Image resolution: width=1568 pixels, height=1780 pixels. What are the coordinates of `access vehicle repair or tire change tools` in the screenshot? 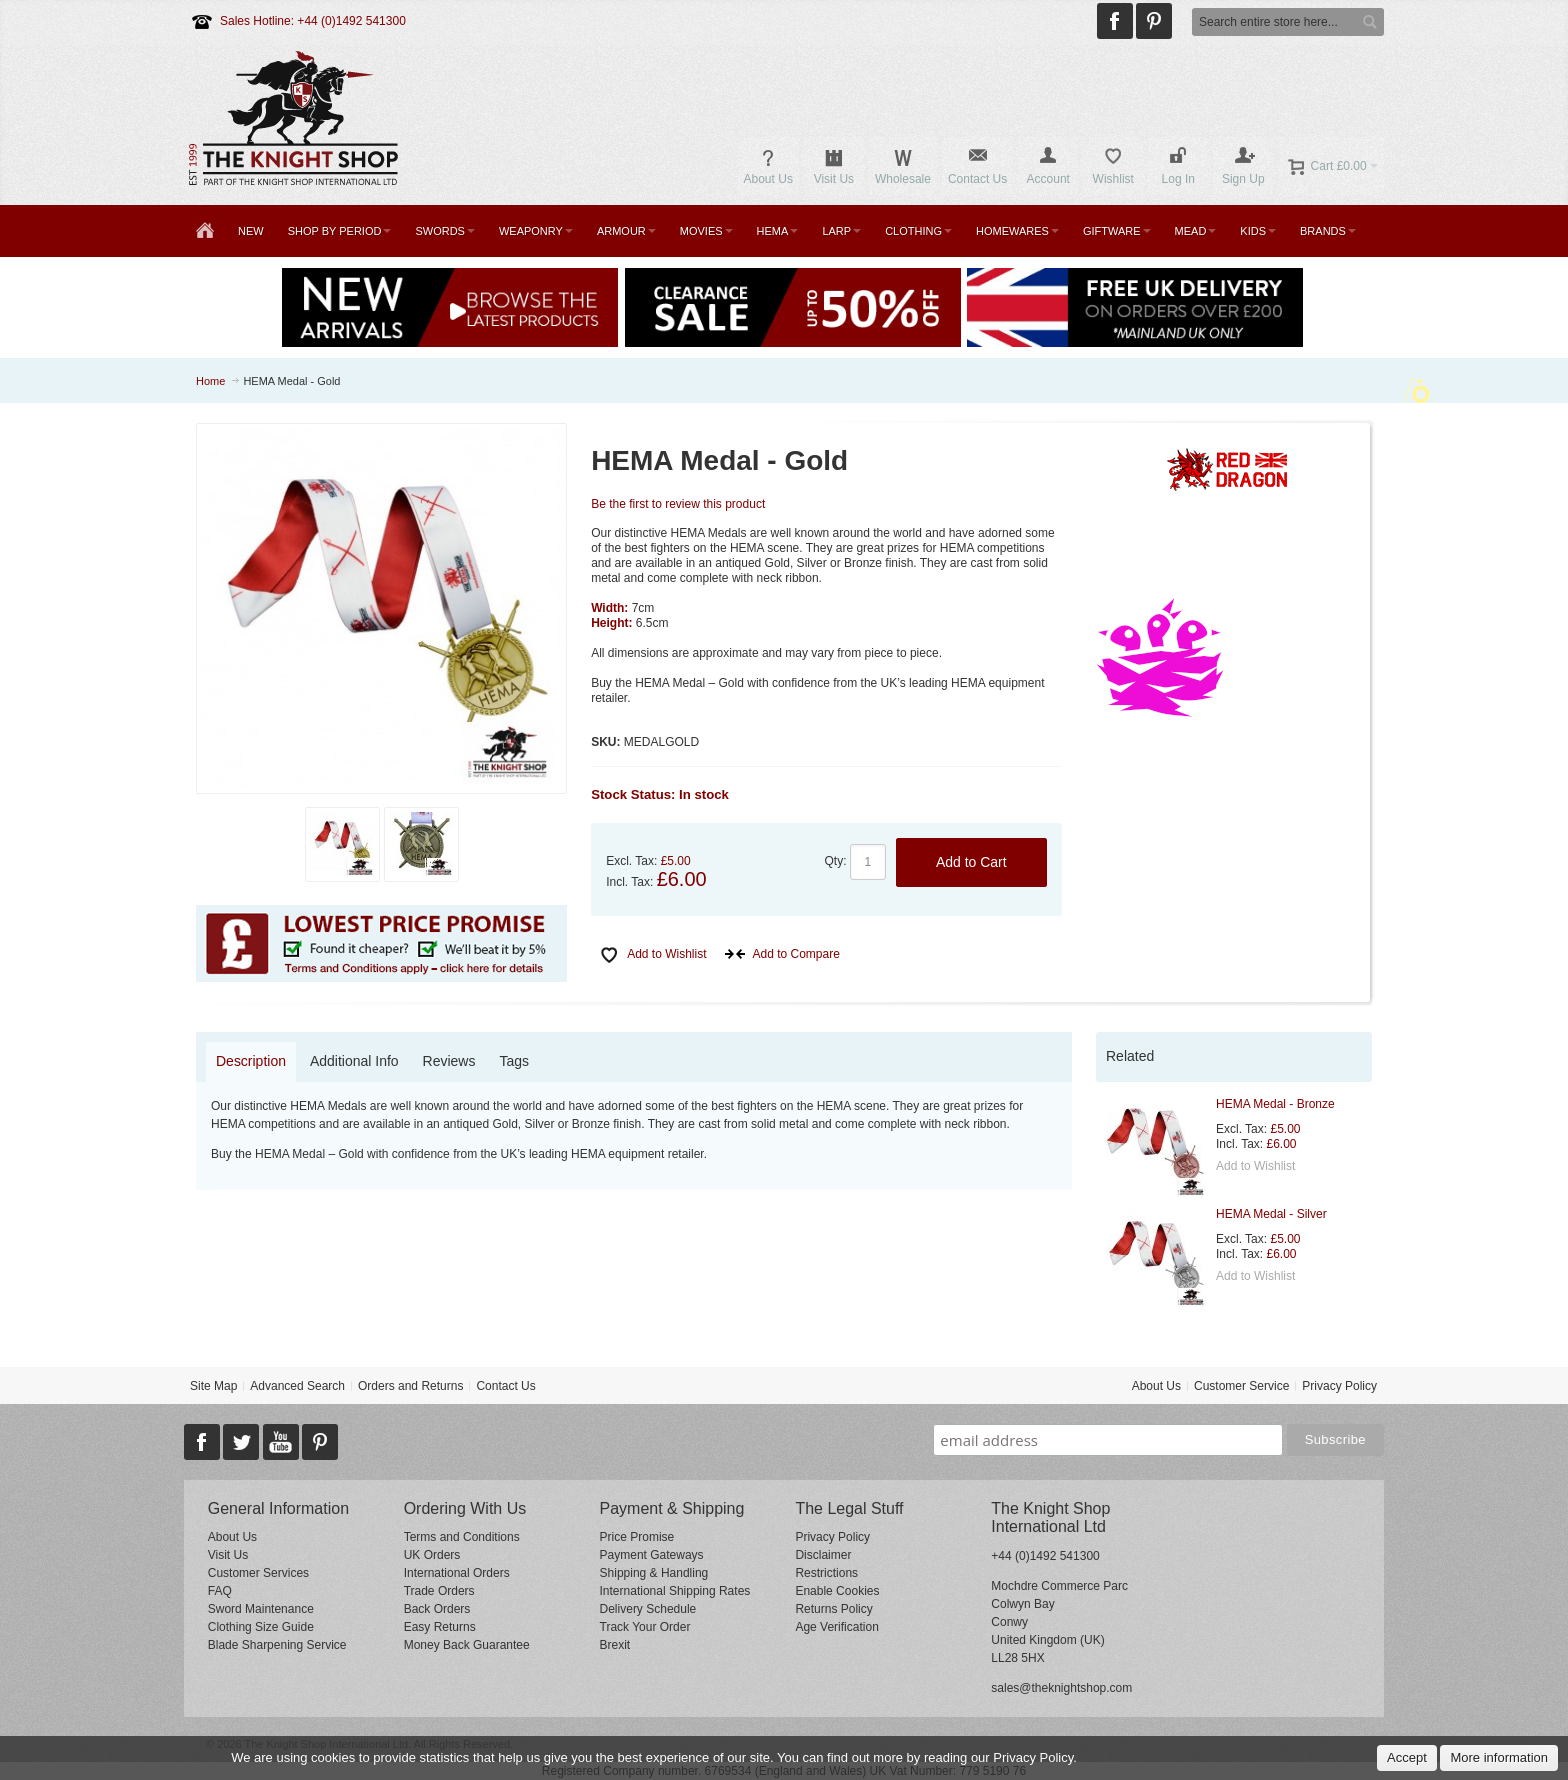 It's located at (1417, 391).